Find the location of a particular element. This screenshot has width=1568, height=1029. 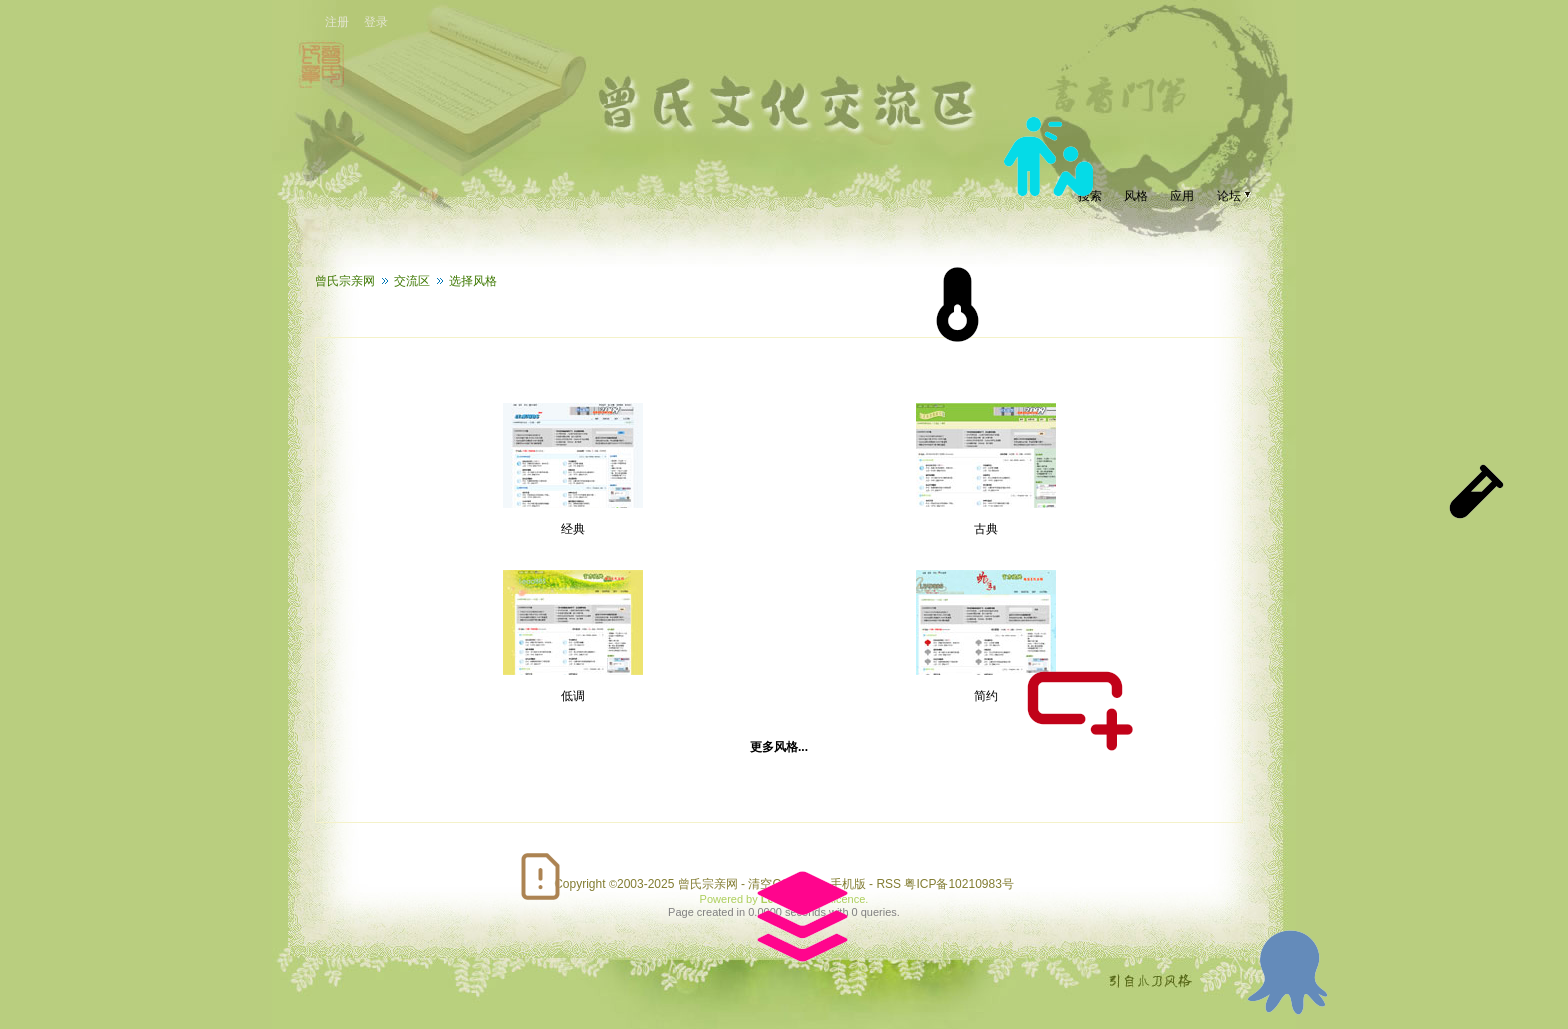

indicates low temperature reading is located at coordinates (957, 304).